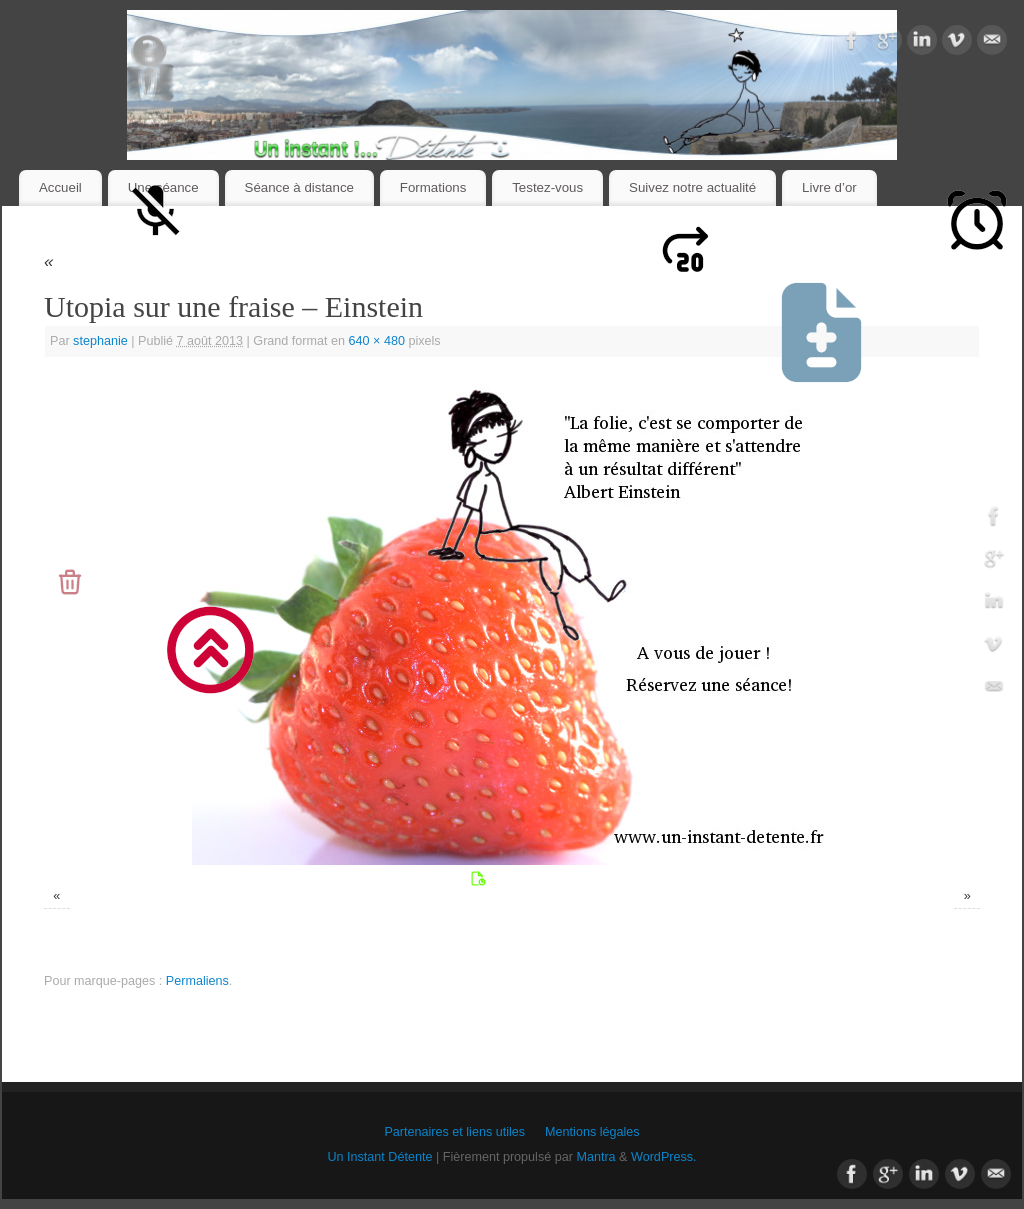 The width and height of the screenshot is (1024, 1209). Describe the element at coordinates (478, 878) in the screenshot. I see `view file analytics or report` at that location.